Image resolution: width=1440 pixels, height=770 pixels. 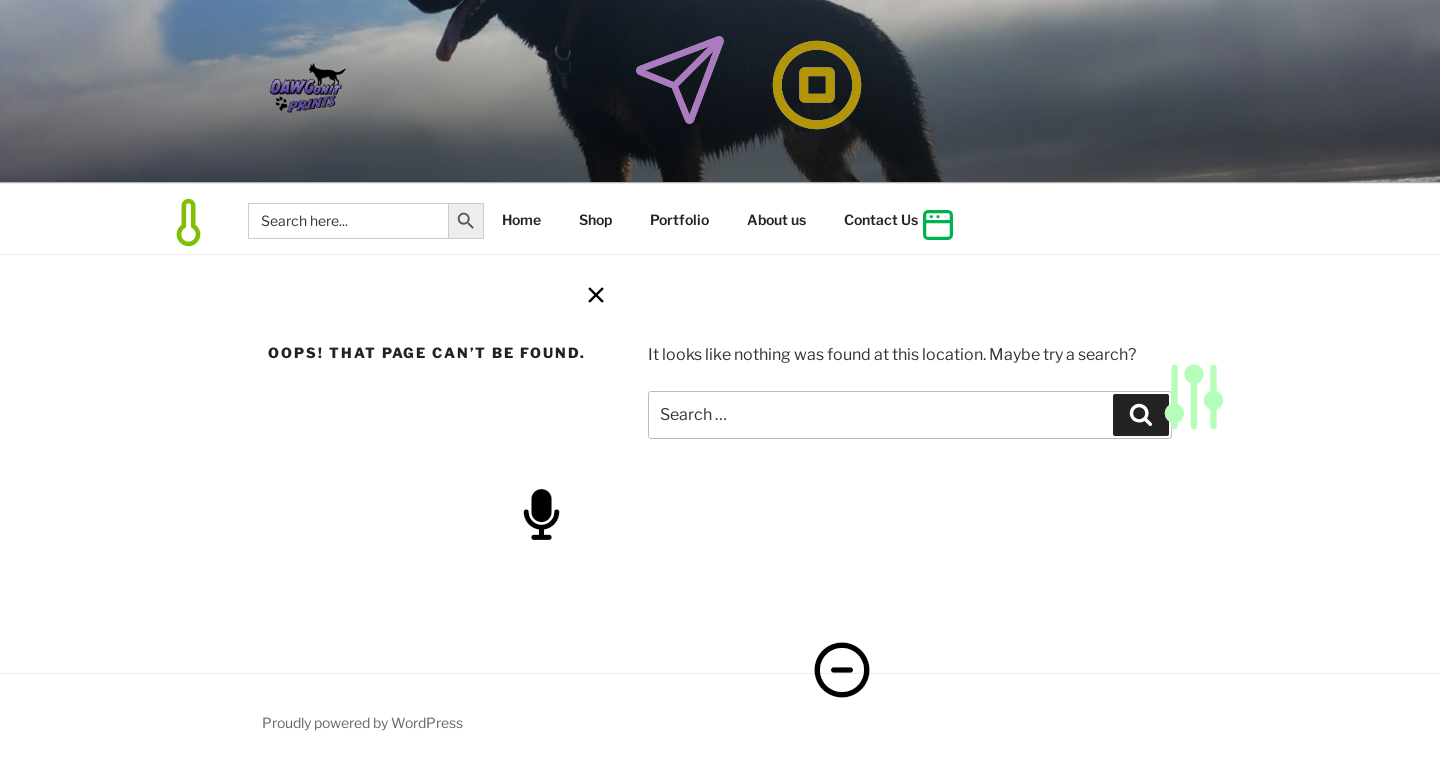 What do you see at coordinates (1194, 397) in the screenshot?
I see `open settings or preferences` at bounding box center [1194, 397].